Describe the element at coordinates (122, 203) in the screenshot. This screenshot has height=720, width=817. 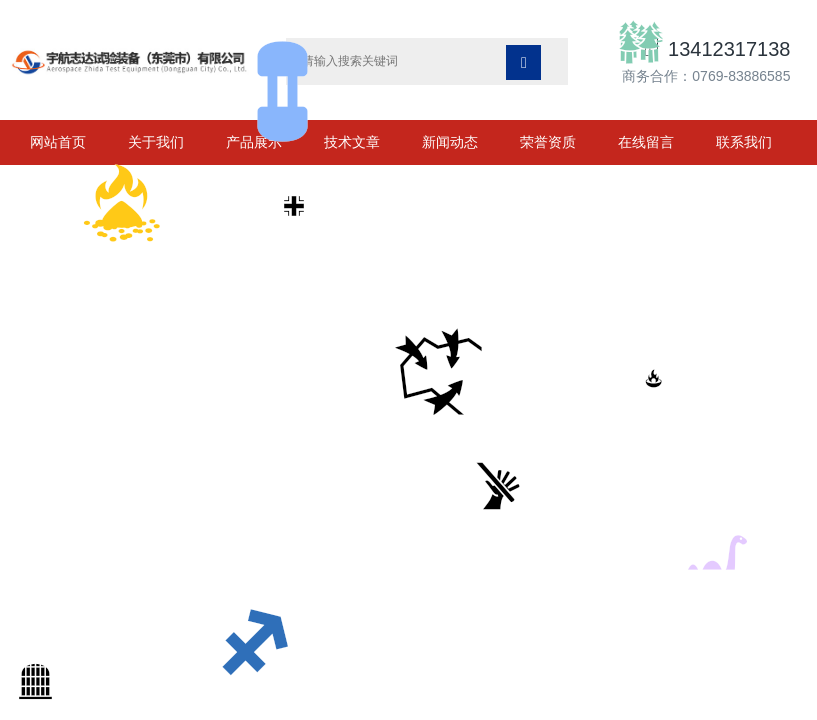
I see `indicates spicy or hot food option` at that location.